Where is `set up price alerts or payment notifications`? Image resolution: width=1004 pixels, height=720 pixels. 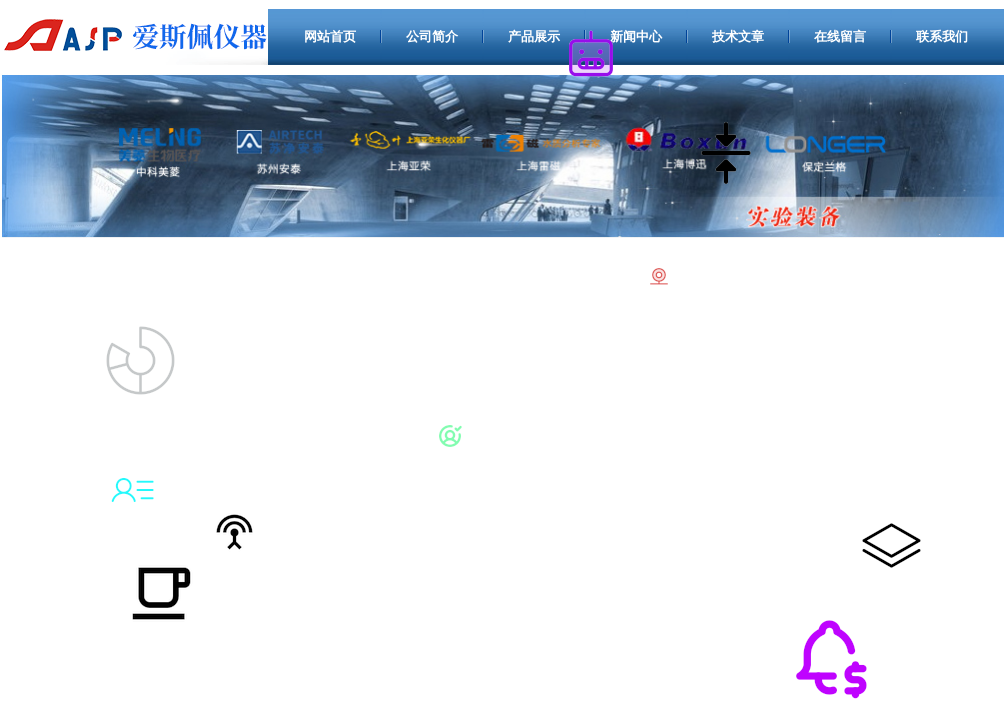
set up price alerts or payment notifications is located at coordinates (829, 657).